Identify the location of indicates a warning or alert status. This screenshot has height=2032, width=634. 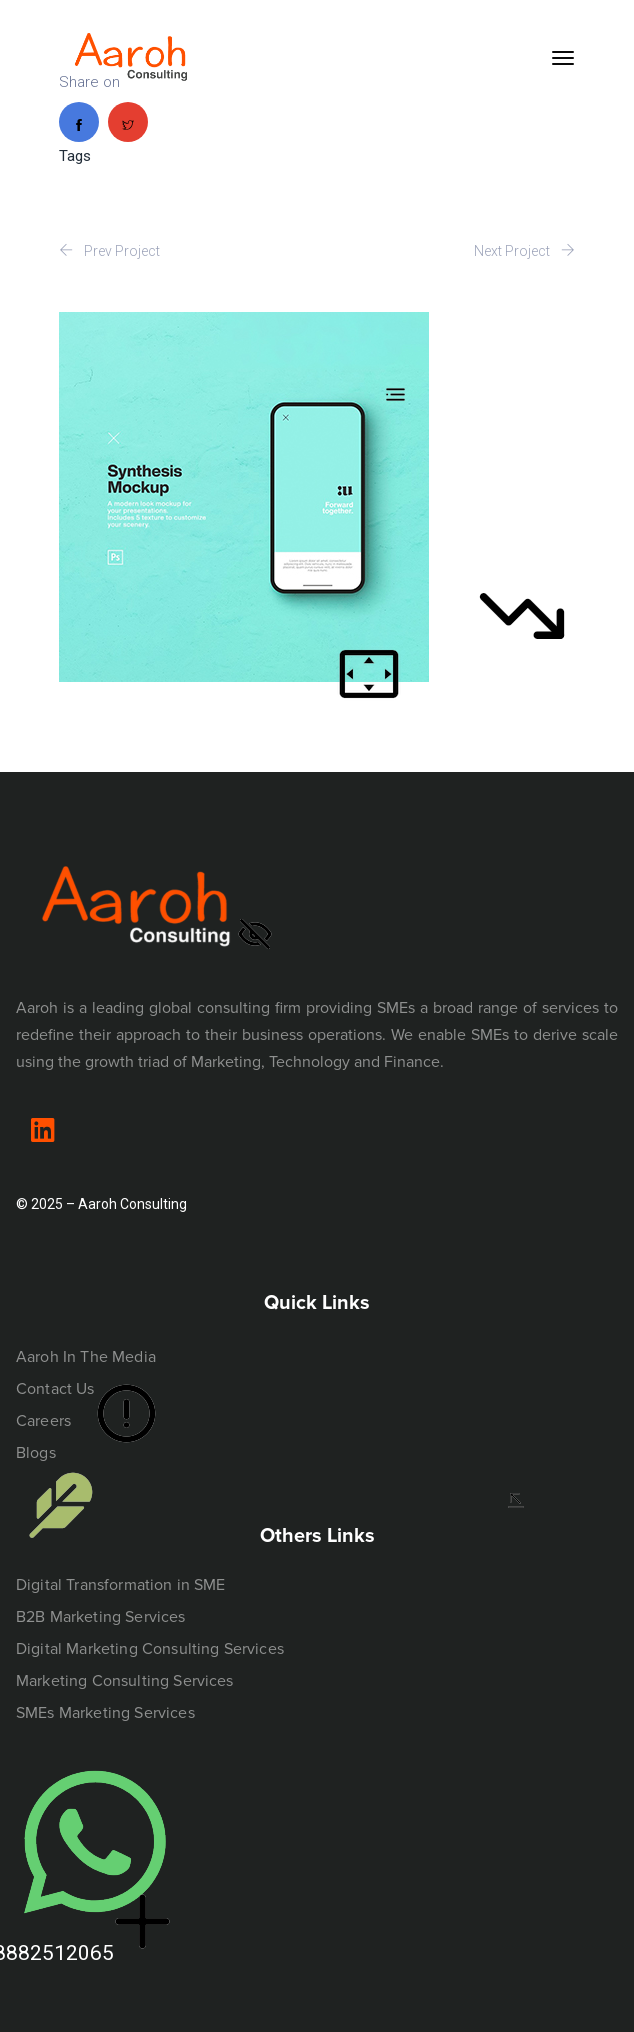
(126, 1413).